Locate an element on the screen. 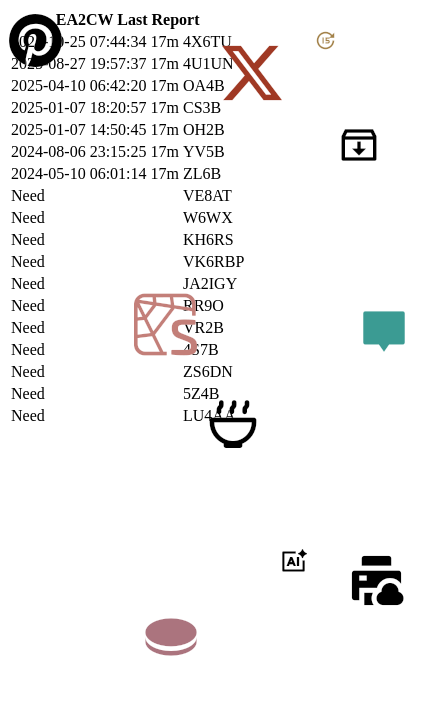  print to a cloud-connected printer is located at coordinates (376, 580).